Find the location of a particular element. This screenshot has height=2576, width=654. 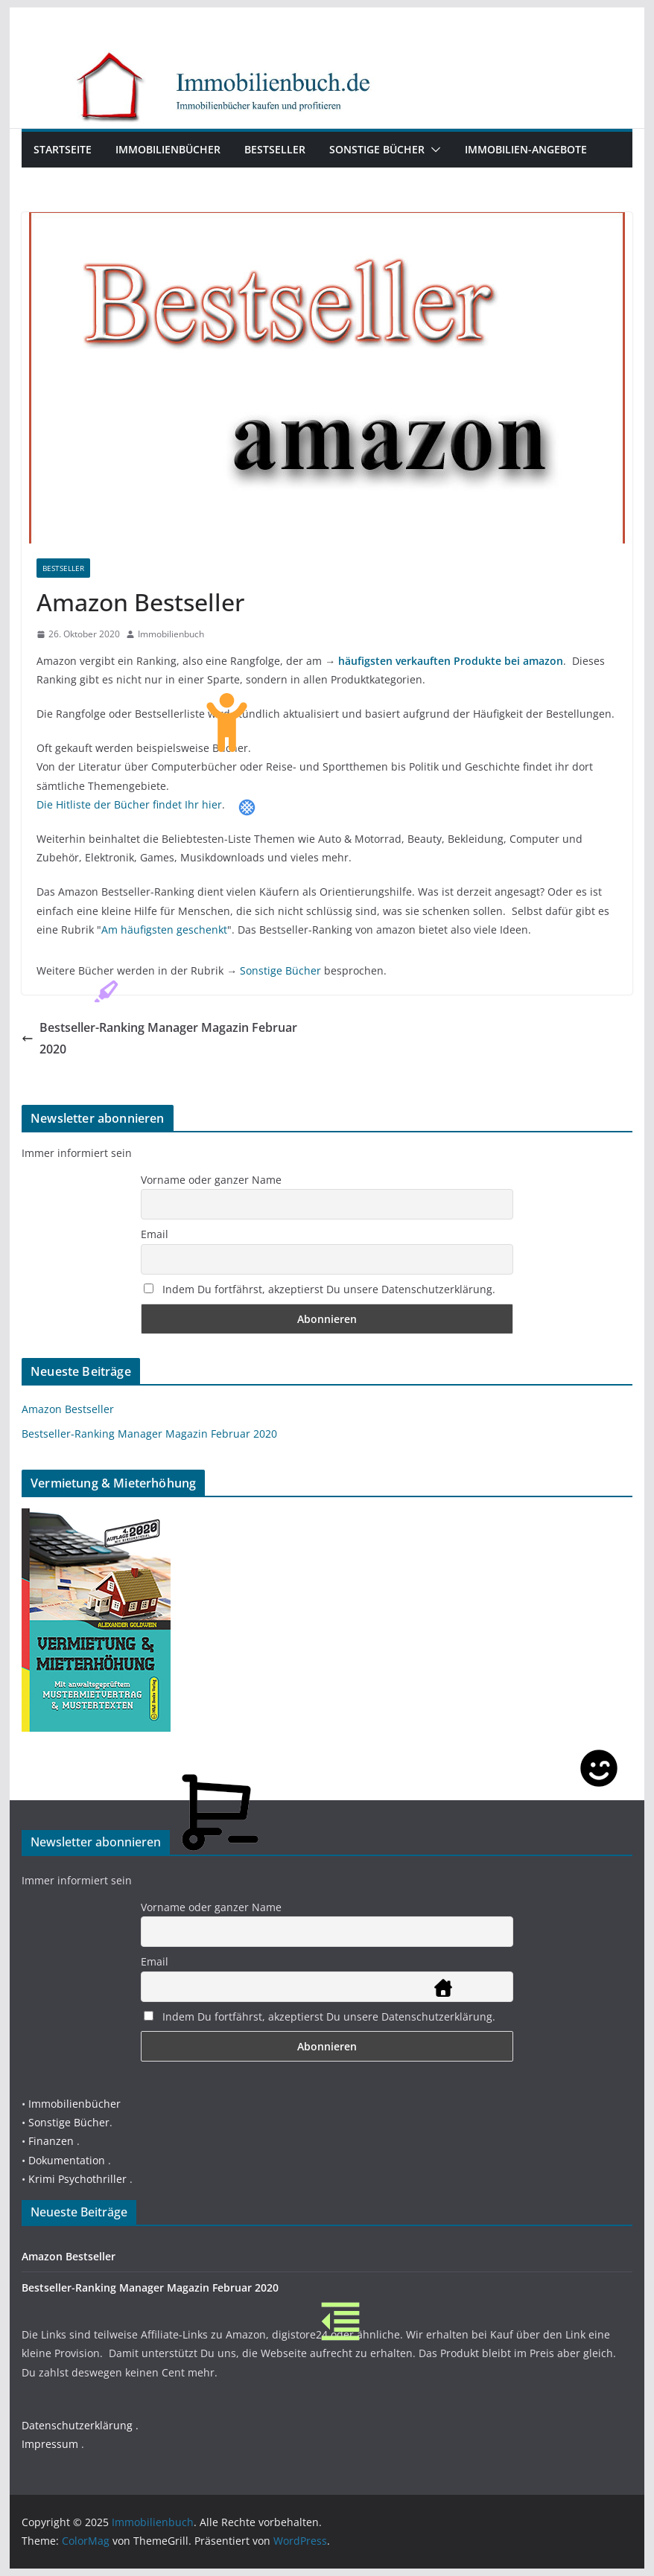

highlight or mark up text is located at coordinates (107, 991).